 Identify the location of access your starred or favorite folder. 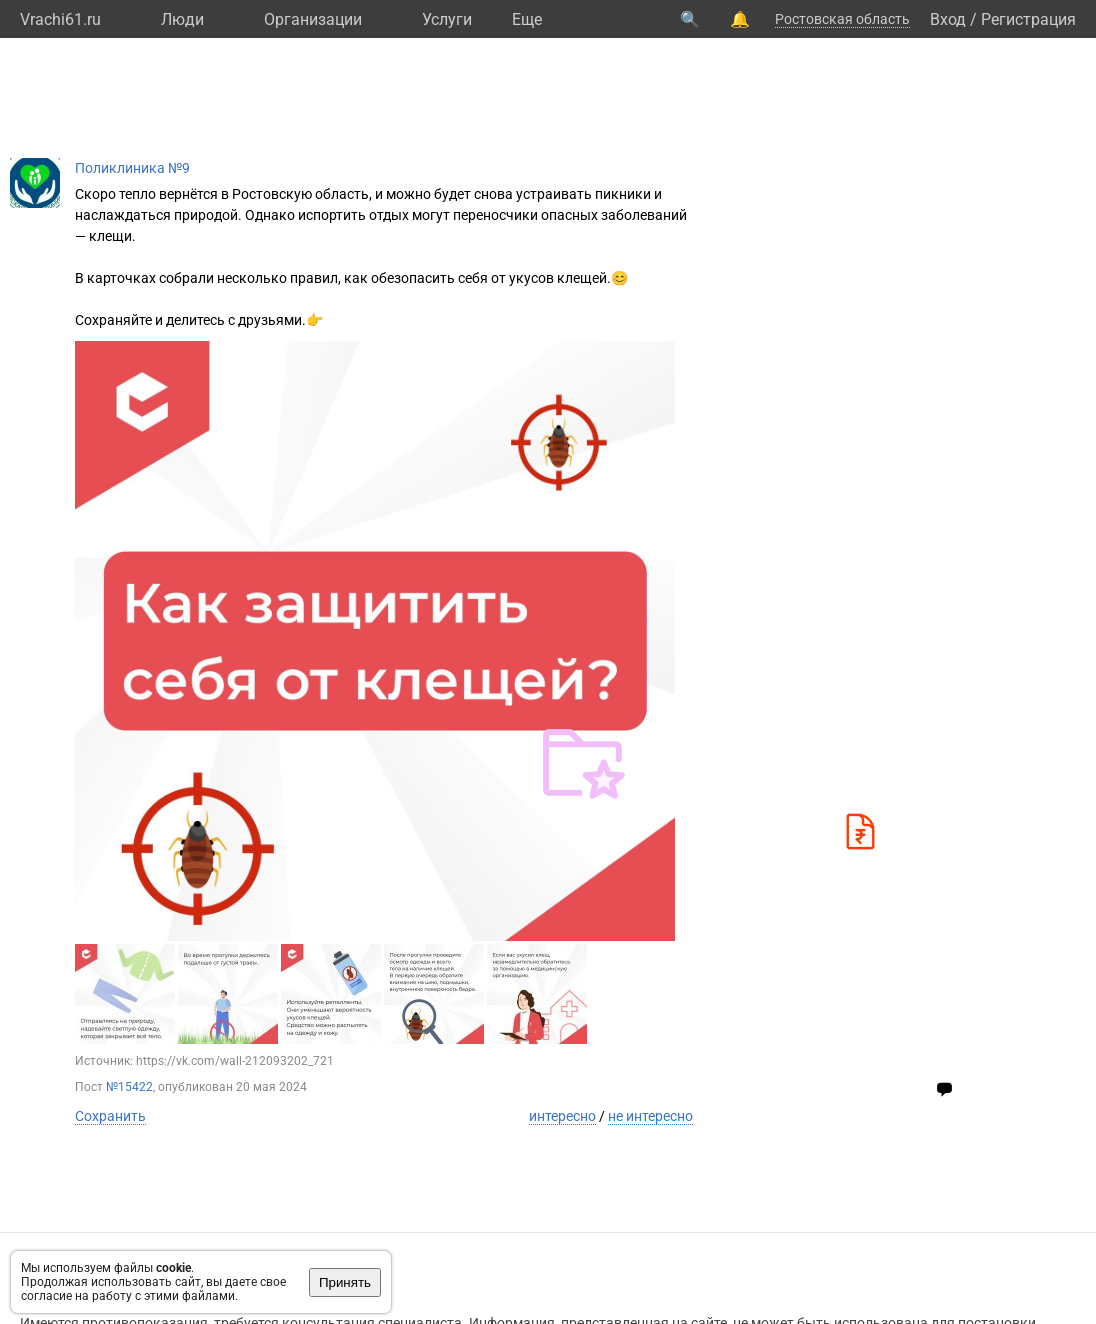
(582, 762).